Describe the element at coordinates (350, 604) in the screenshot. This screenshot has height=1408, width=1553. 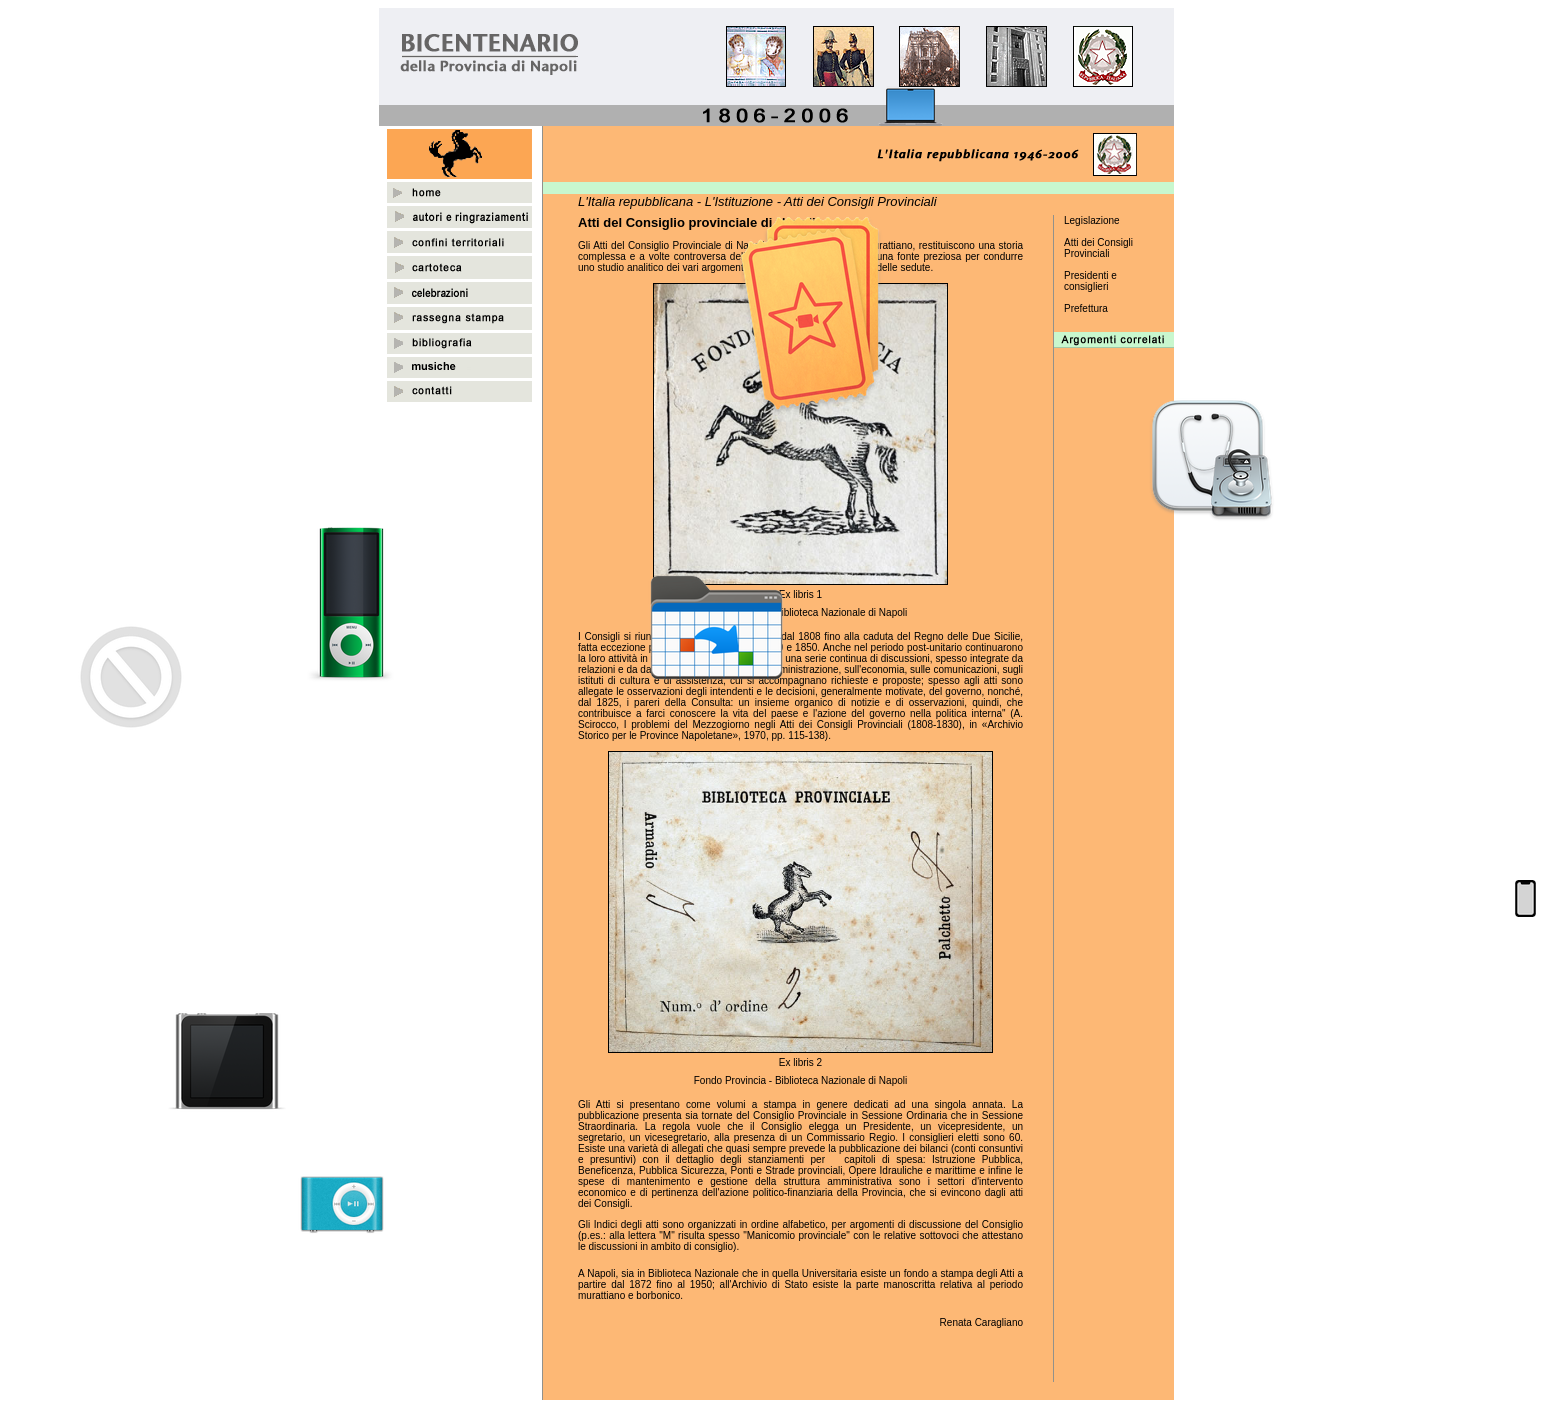
I see `iPod nano device in green` at that location.